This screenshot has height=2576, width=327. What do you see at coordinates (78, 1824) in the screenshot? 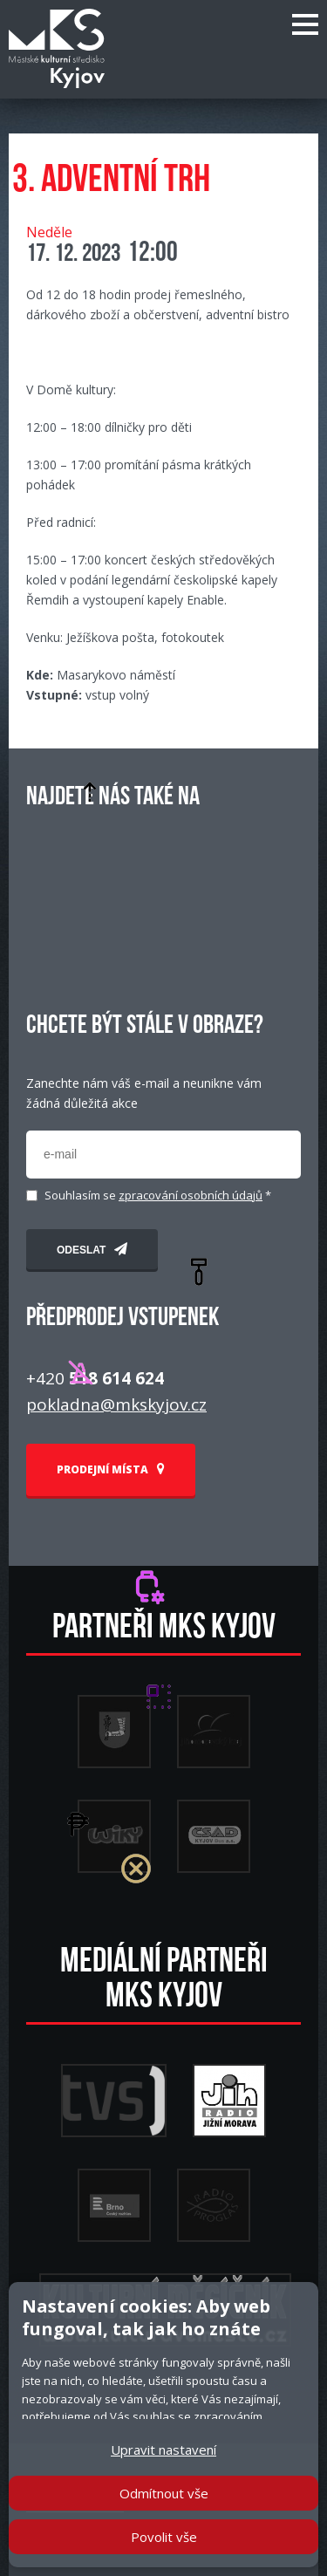
I see `indicates price or payment in philippine pesos` at bounding box center [78, 1824].